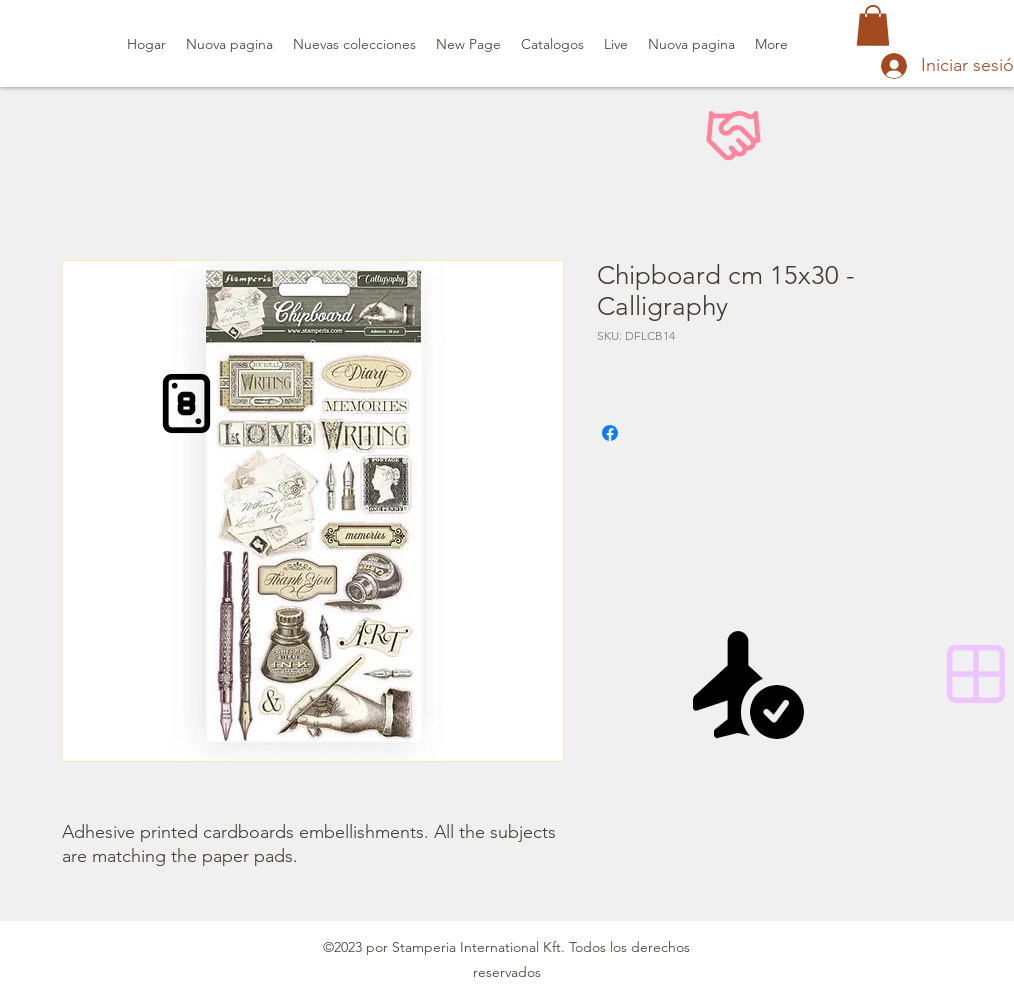 The height and width of the screenshot is (996, 1014). Describe the element at coordinates (976, 674) in the screenshot. I see `switch to grid view` at that location.